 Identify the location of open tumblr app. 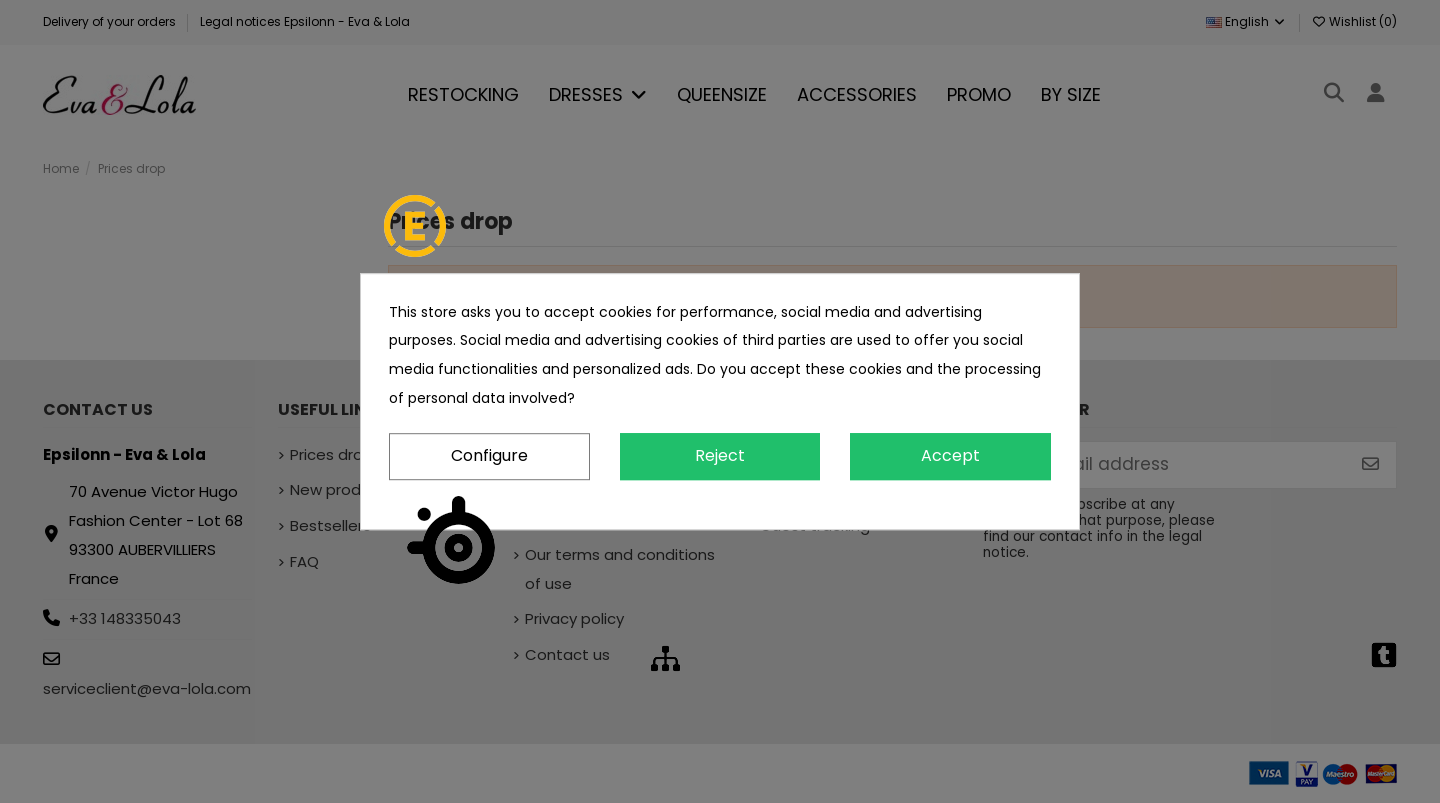
(1384, 655).